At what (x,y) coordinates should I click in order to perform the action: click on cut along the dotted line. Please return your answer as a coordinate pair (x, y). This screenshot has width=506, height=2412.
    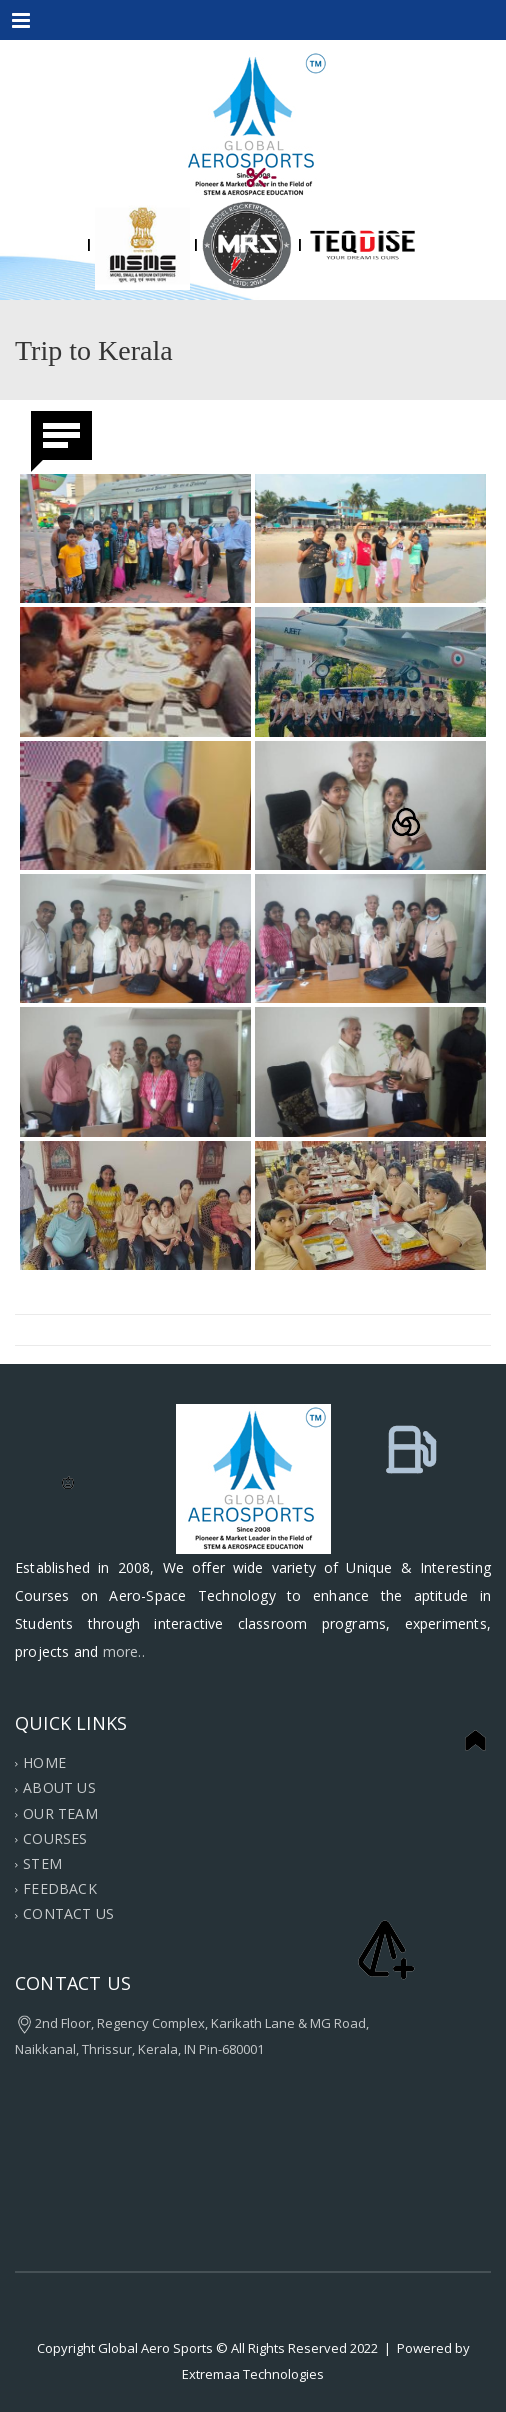
    Looking at the image, I should click on (261, 177).